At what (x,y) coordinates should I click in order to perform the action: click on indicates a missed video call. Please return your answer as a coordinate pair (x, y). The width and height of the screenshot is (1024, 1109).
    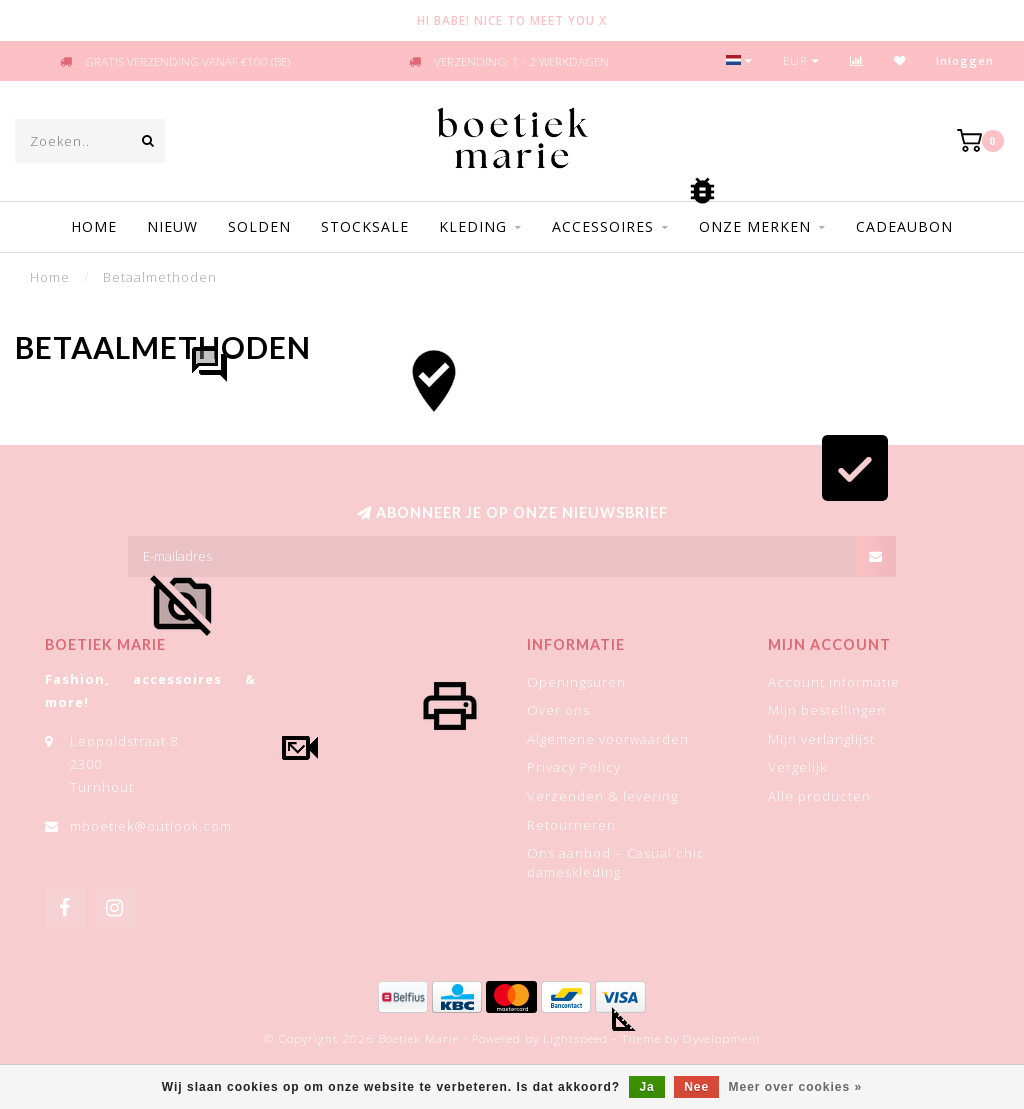
    Looking at the image, I should click on (300, 748).